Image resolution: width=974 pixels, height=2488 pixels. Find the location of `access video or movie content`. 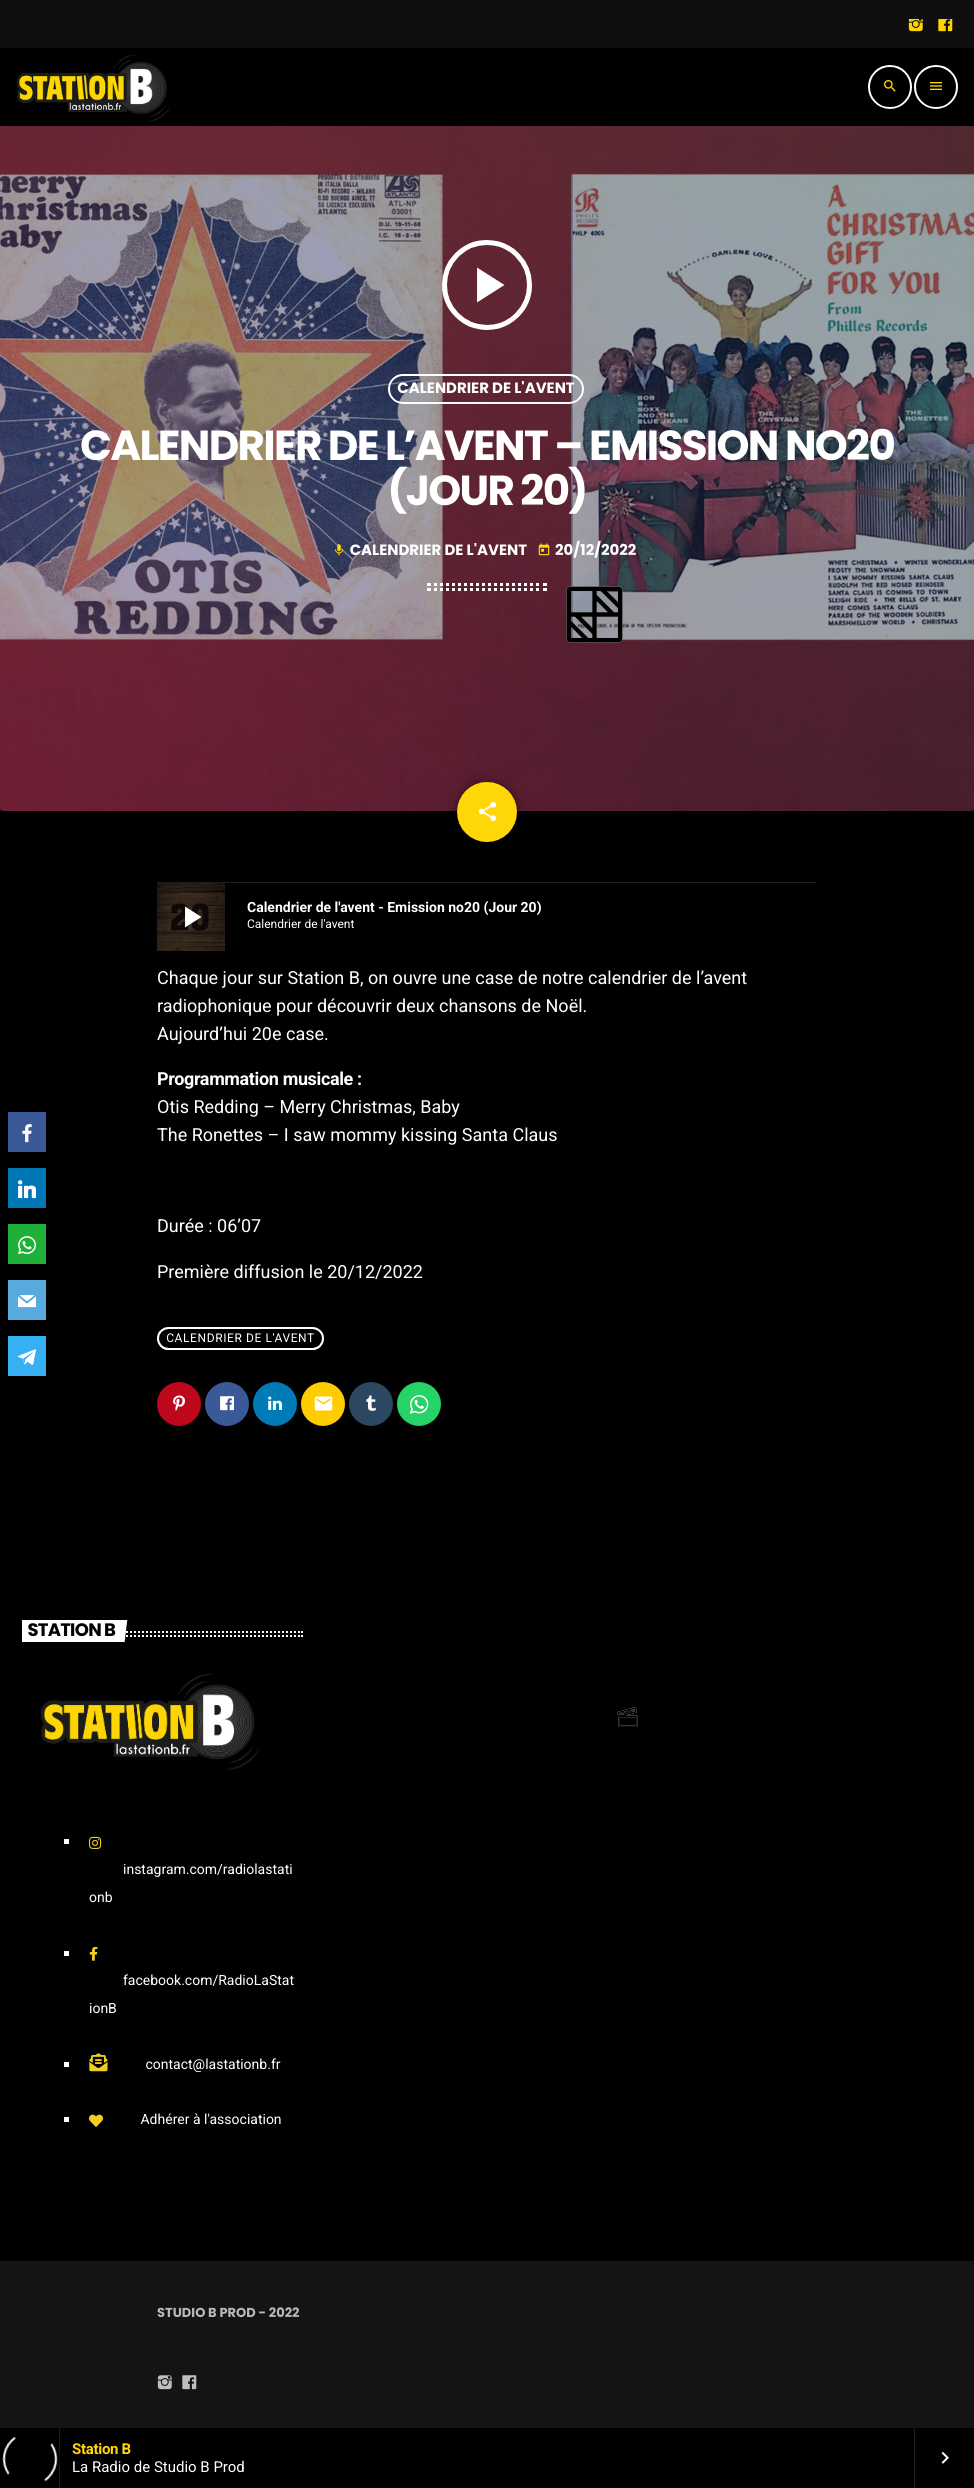

access video or movie content is located at coordinates (628, 1718).